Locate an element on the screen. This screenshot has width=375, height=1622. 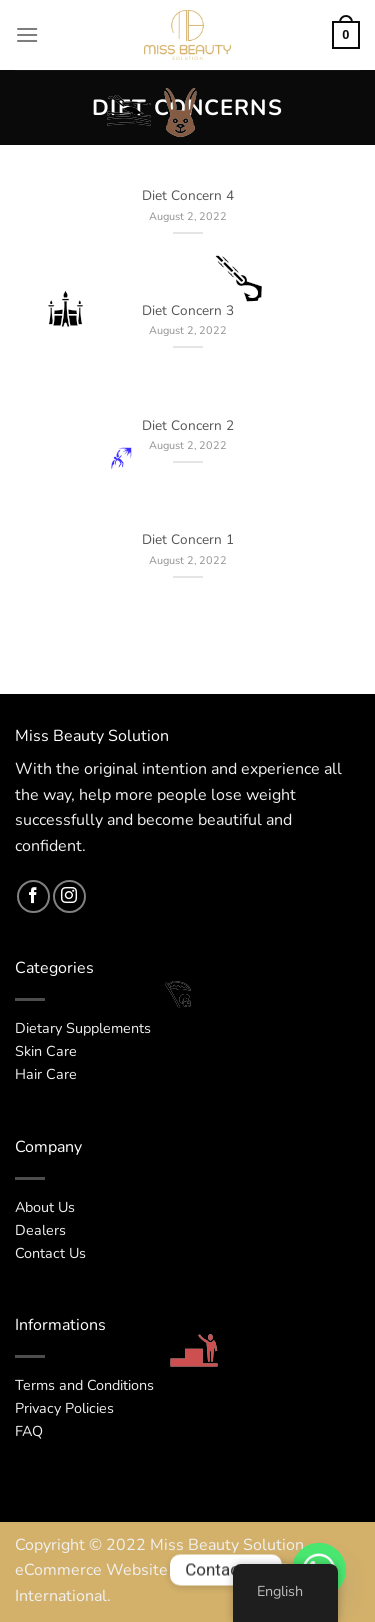
death or game over state indicator is located at coordinates (178, 994).